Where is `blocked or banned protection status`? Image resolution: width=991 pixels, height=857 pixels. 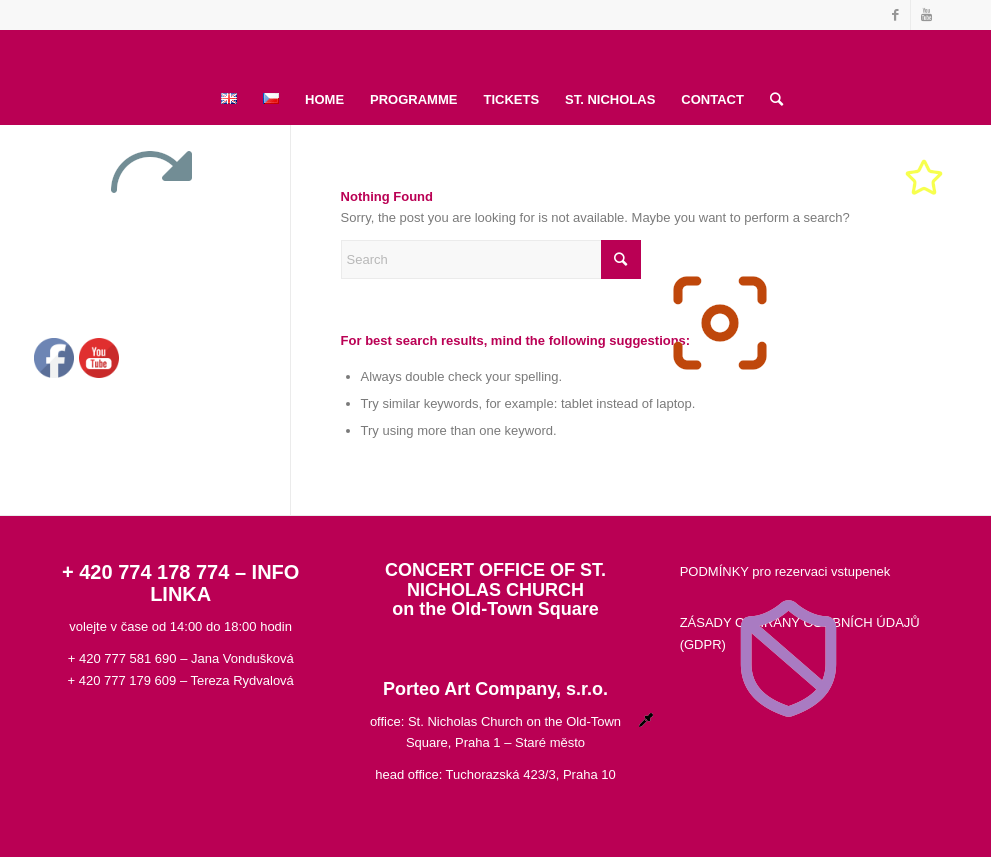
blocked or banned protection status is located at coordinates (788, 658).